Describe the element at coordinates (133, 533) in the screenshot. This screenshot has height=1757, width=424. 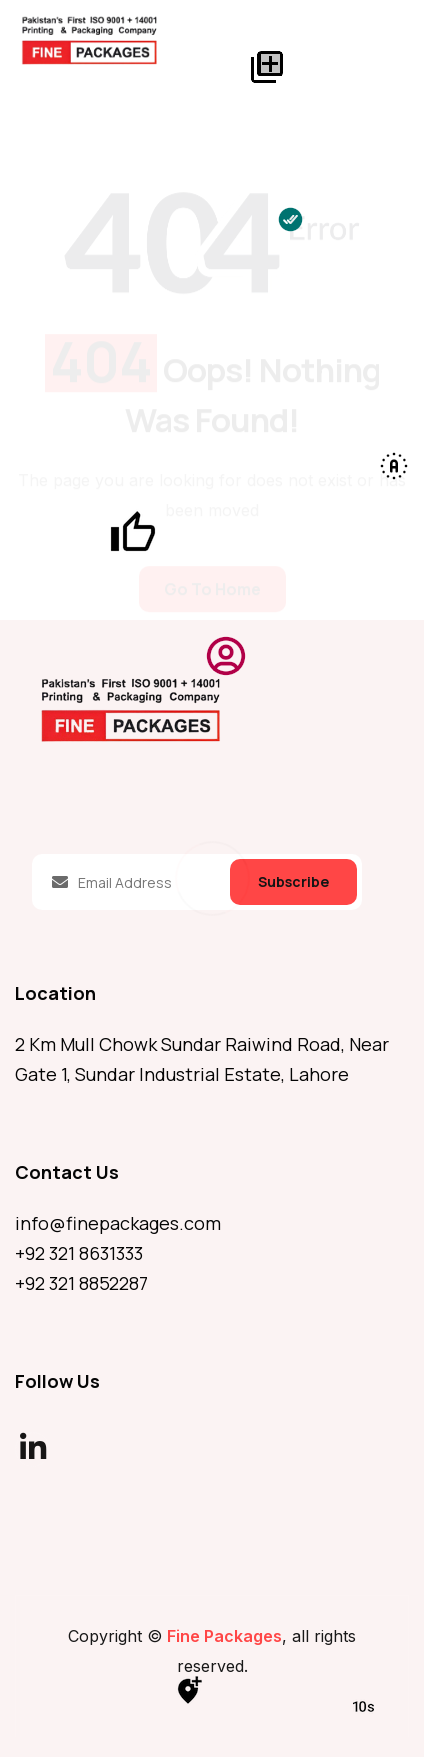
I see `like or upvote content` at that location.